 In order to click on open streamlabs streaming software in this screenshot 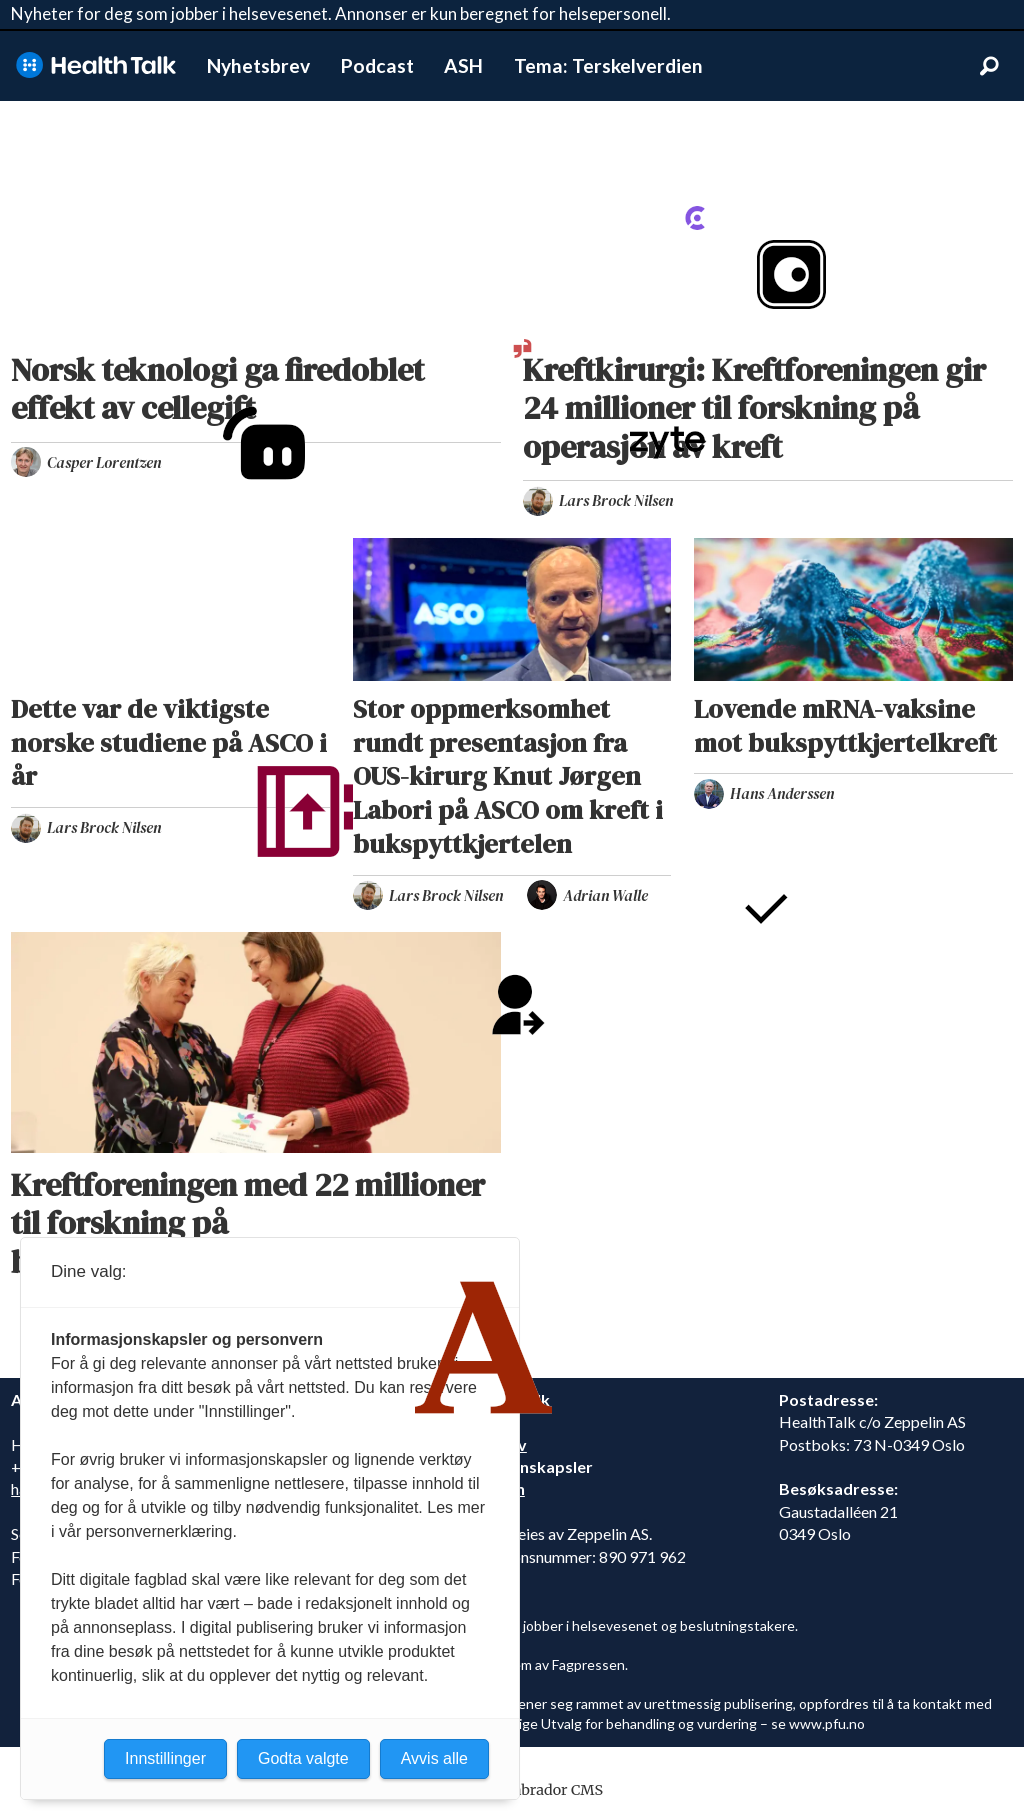, I will do `click(264, 443)`.